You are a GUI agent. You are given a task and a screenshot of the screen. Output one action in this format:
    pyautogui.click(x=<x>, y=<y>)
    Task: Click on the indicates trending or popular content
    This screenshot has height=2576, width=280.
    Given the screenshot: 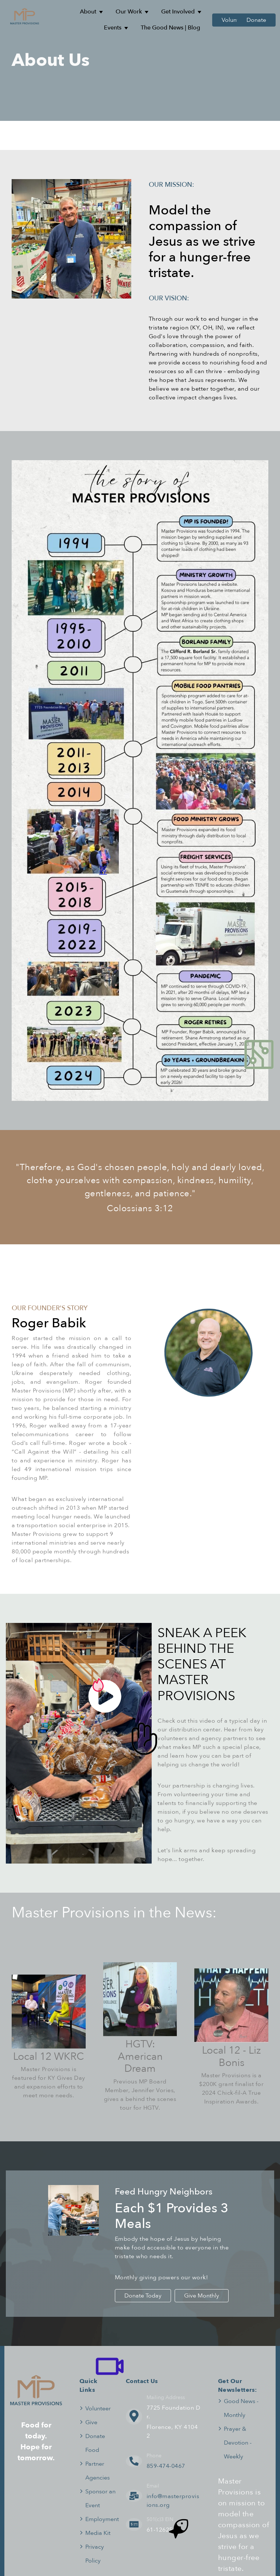 What is the action you would take?
    pyautogui.click(x=98, y=1685)
    